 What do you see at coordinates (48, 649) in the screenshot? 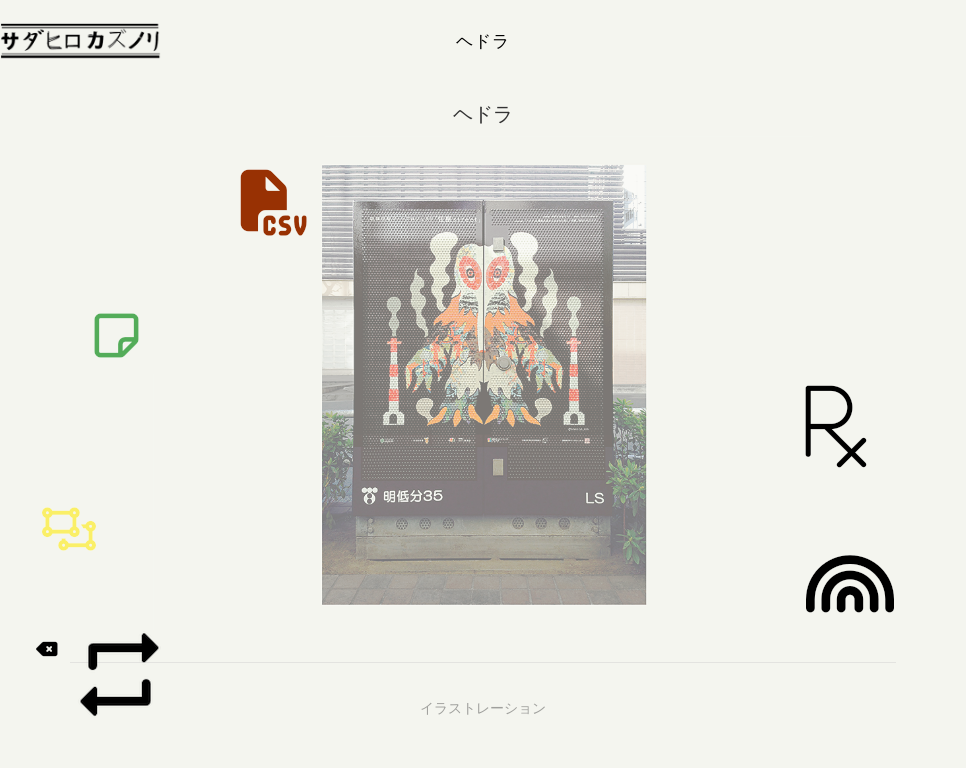
I see `delete the last character or input` at bounding box center [48, 649].